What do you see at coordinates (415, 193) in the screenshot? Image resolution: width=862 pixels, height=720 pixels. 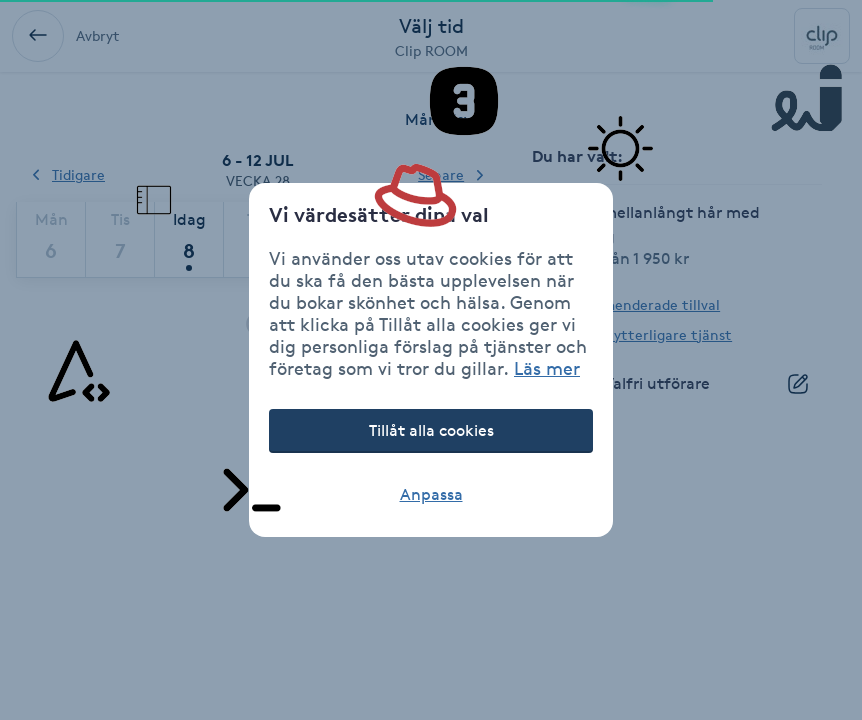 I see `Red Hat brand logo` at bounding box center [415, 193].